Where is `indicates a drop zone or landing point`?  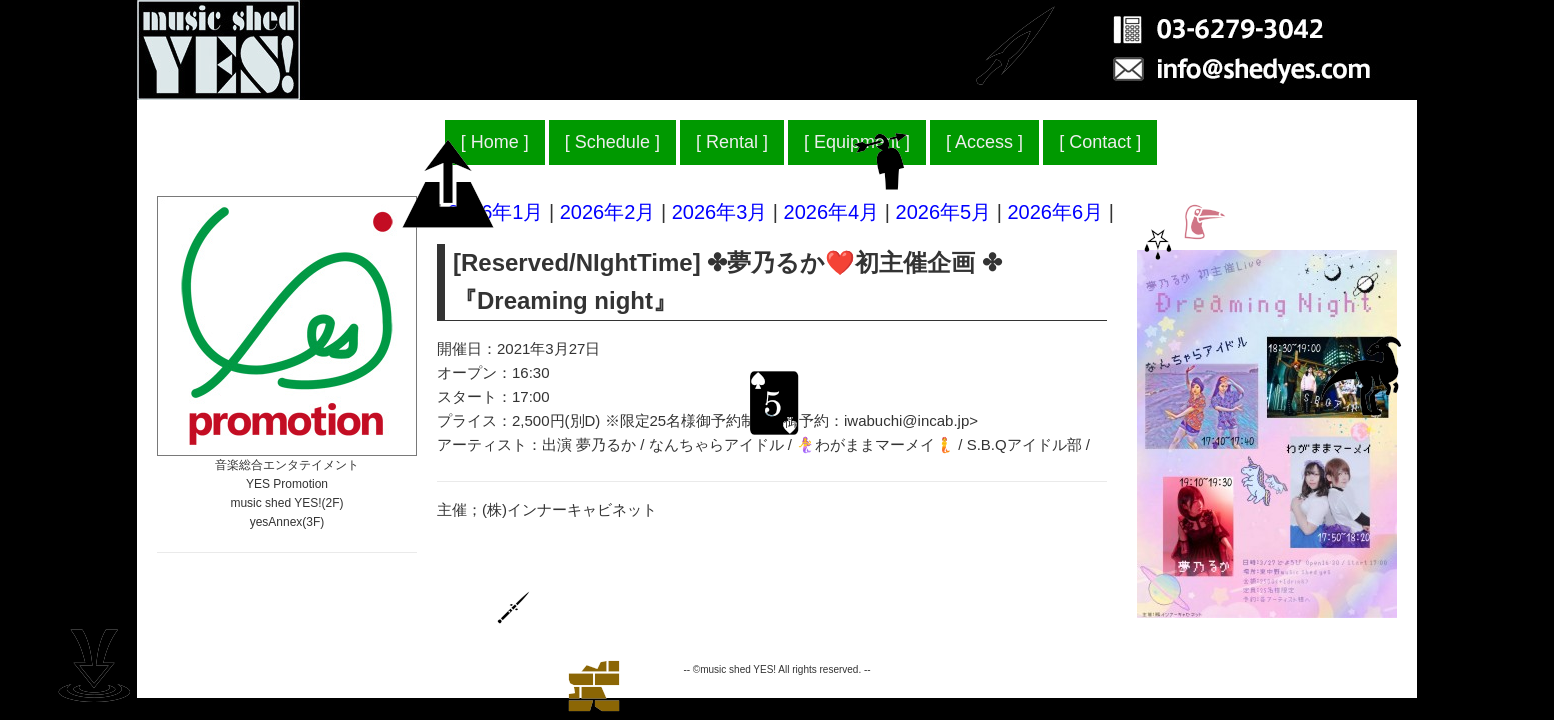 indicates a drop zone or landing point is located at coordinates (94, 666).